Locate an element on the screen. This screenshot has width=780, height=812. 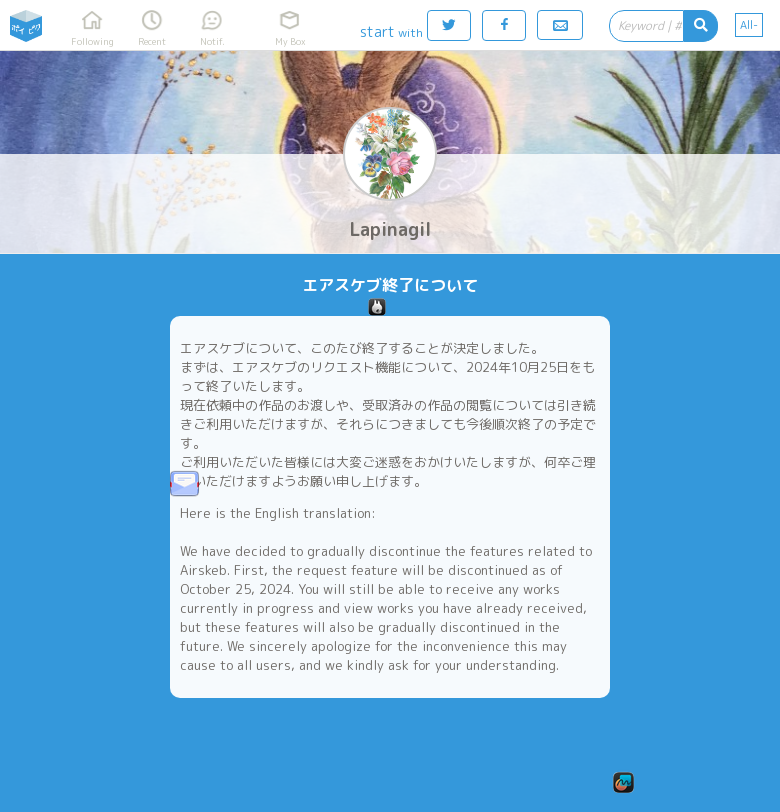
launch the badland game app is located at coordinates (377, 307).